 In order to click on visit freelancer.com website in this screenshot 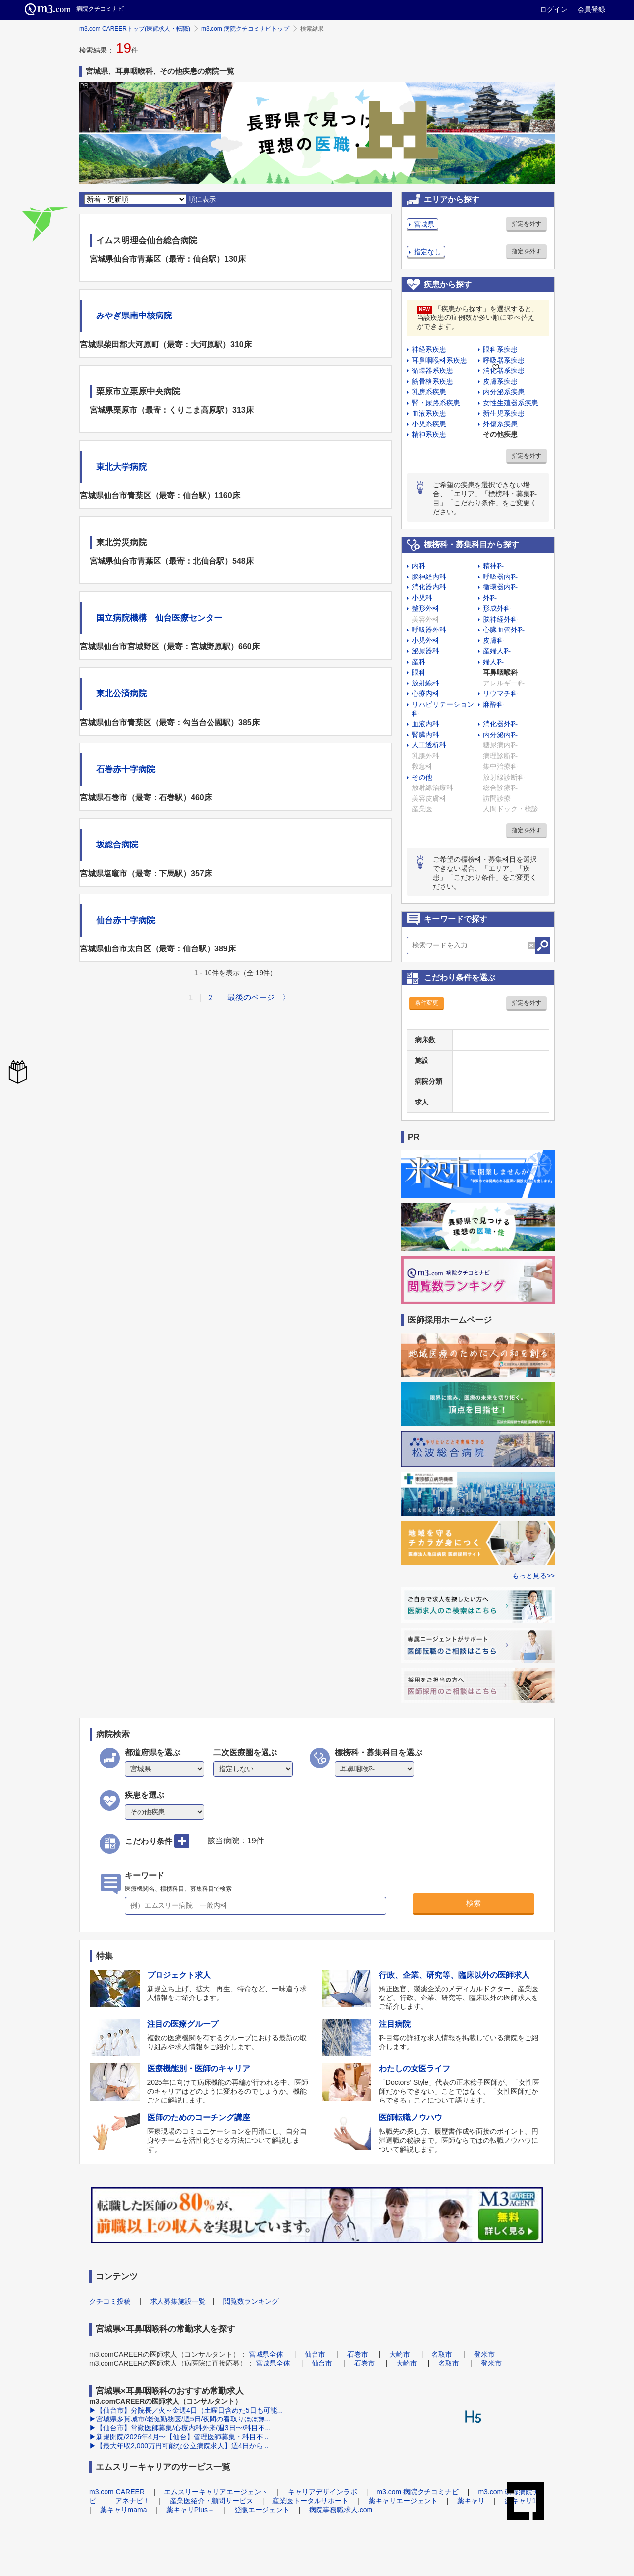, I will do `click(45, 224)`.